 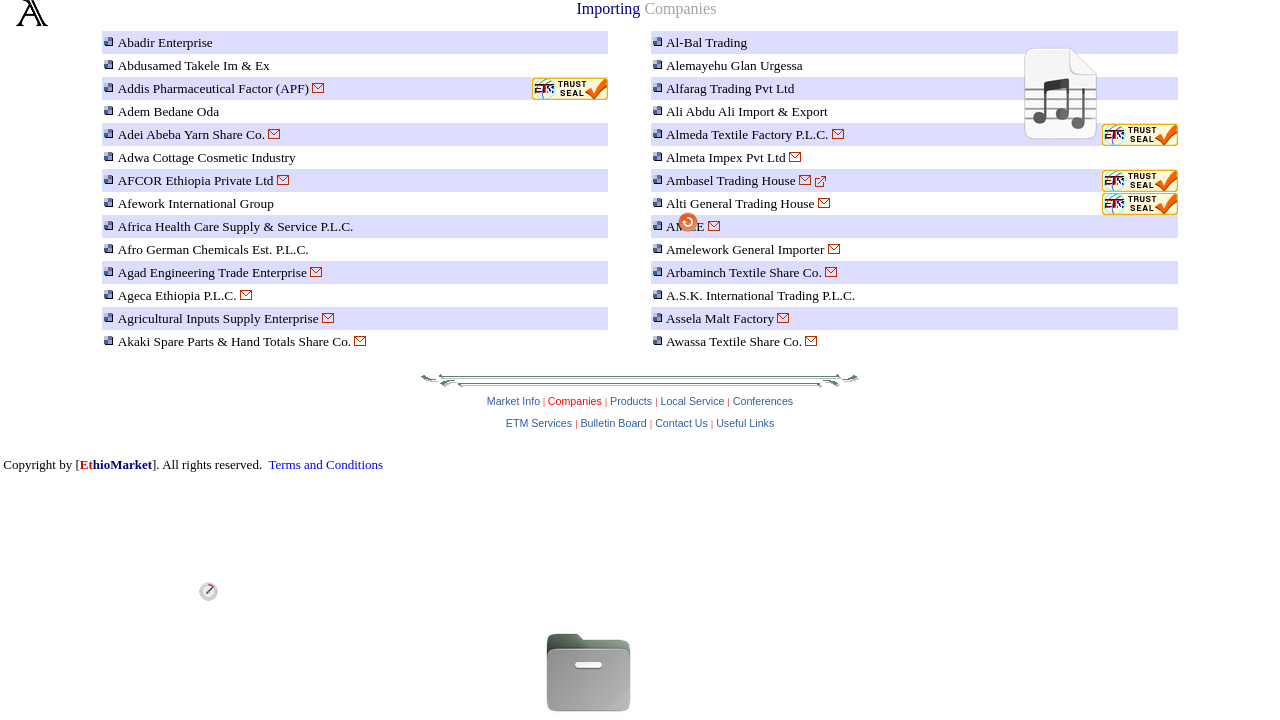 What do you see at coordinates (1060, 93) in the screenshot?
I see `an iMelody audio file` at bounding box center [1060, 93].